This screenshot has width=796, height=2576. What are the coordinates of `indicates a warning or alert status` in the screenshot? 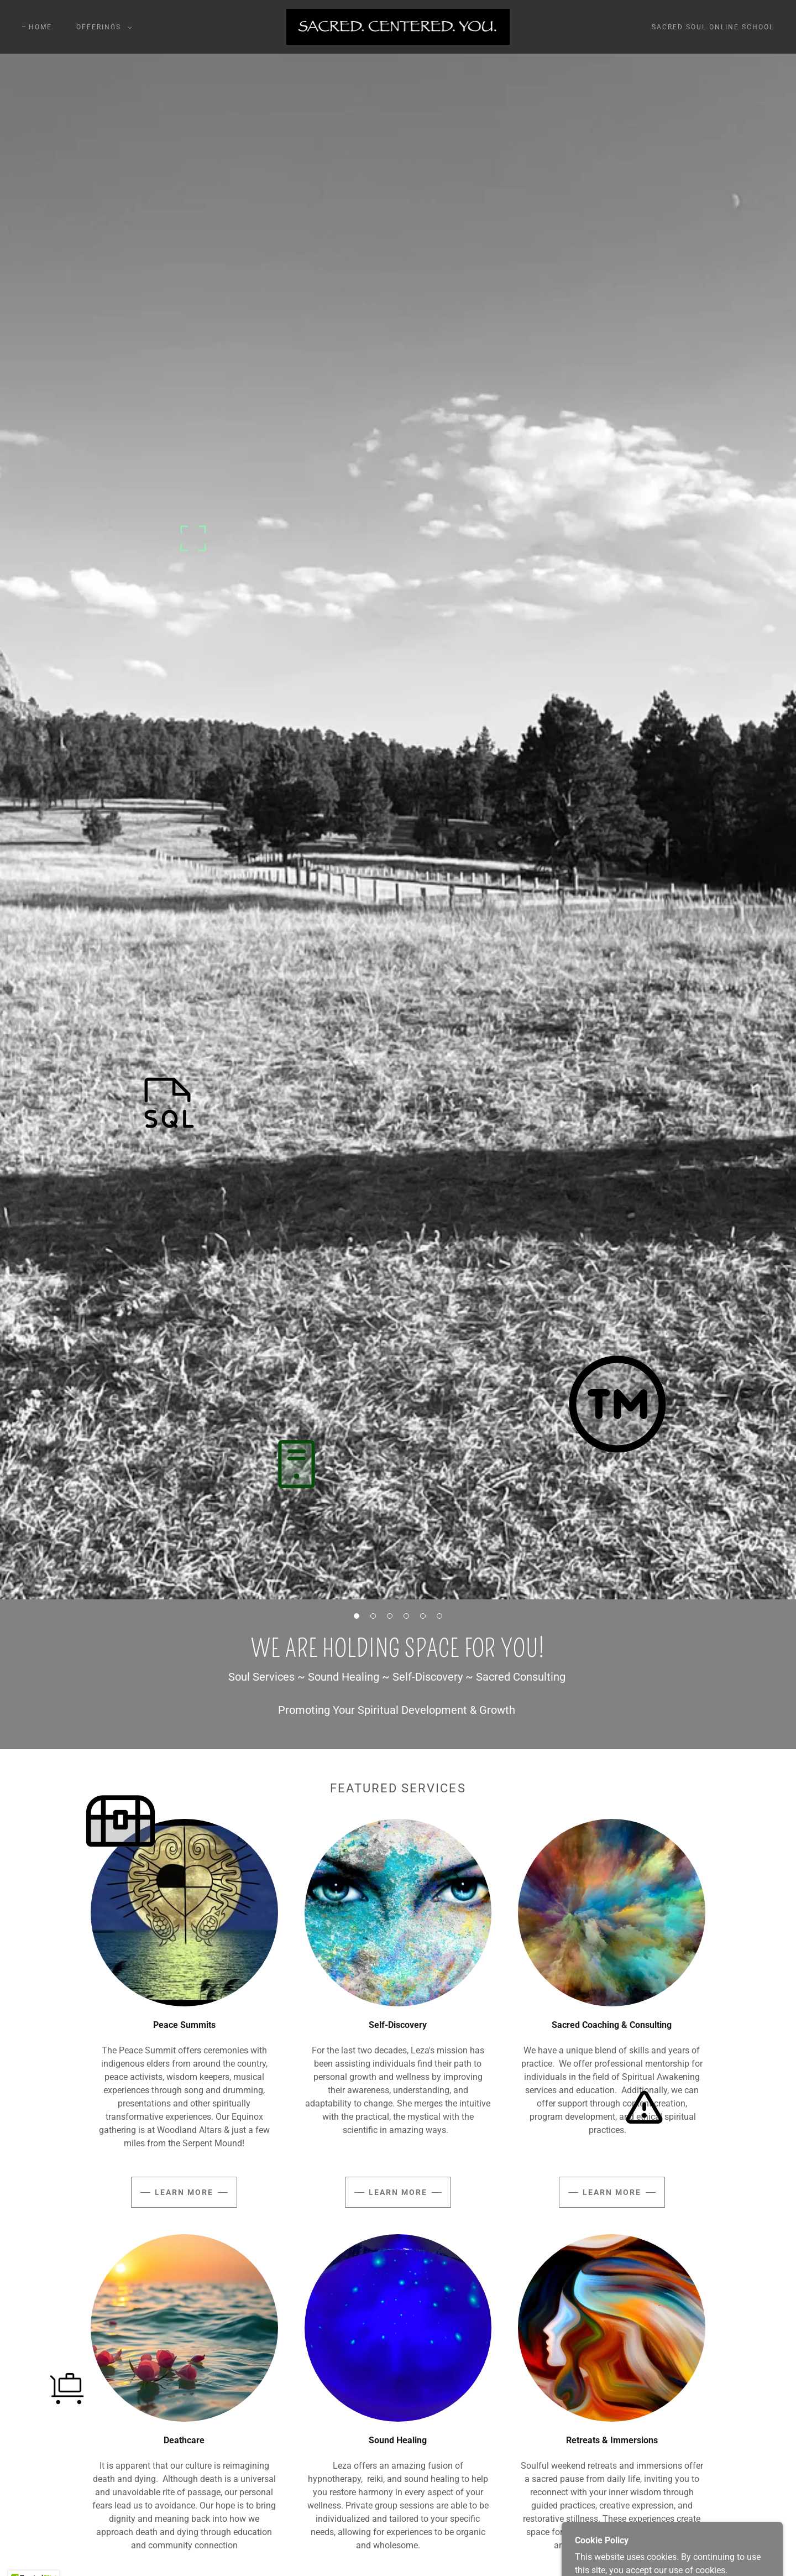 It's located at (644, 2108).